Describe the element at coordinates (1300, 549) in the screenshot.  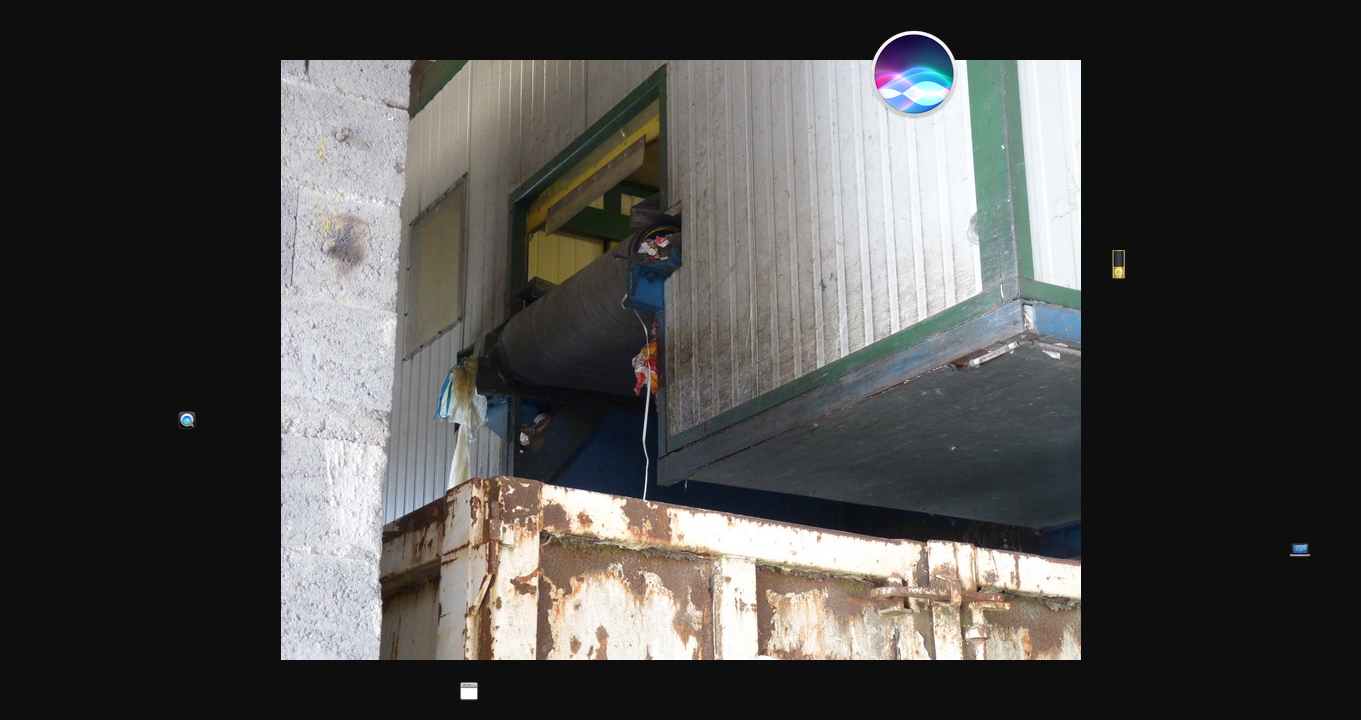
I see `represents this macbook in system preferences or device settings` at that location.